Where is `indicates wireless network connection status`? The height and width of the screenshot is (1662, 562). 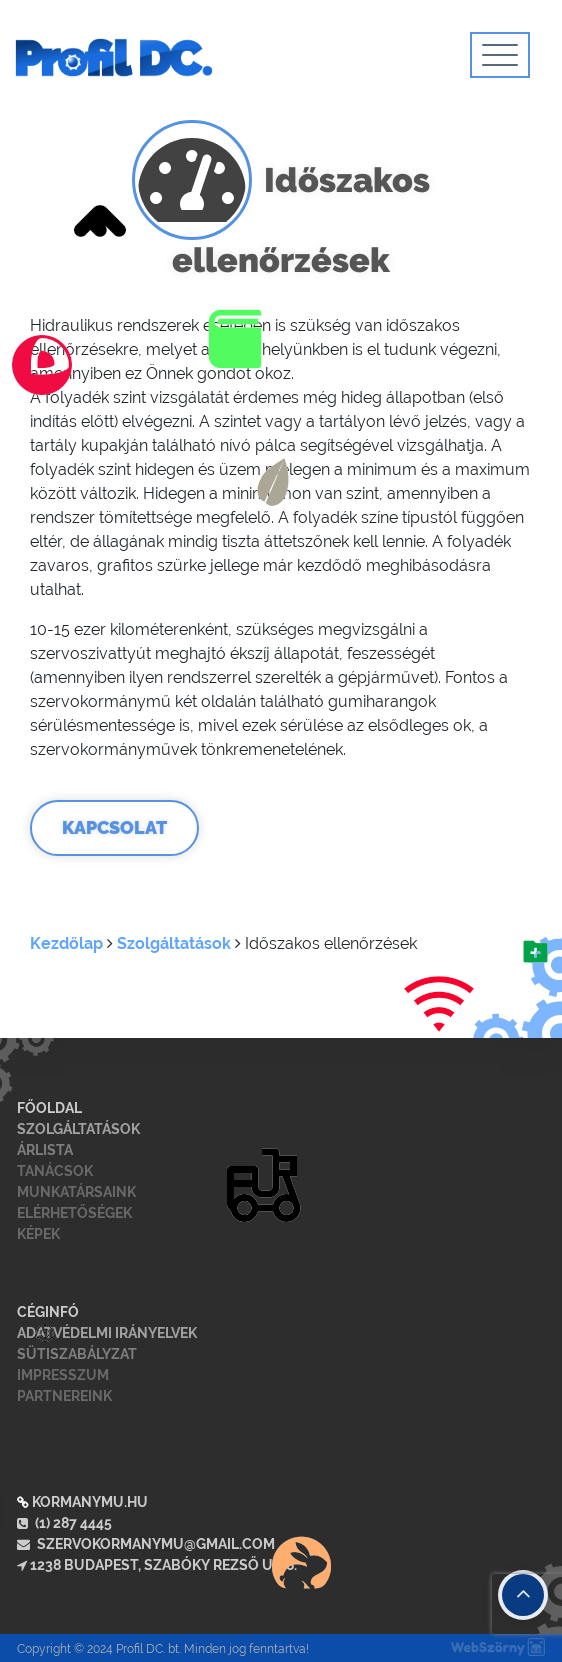 indicates wireless network connection status is located at coordinates (439, 1004).